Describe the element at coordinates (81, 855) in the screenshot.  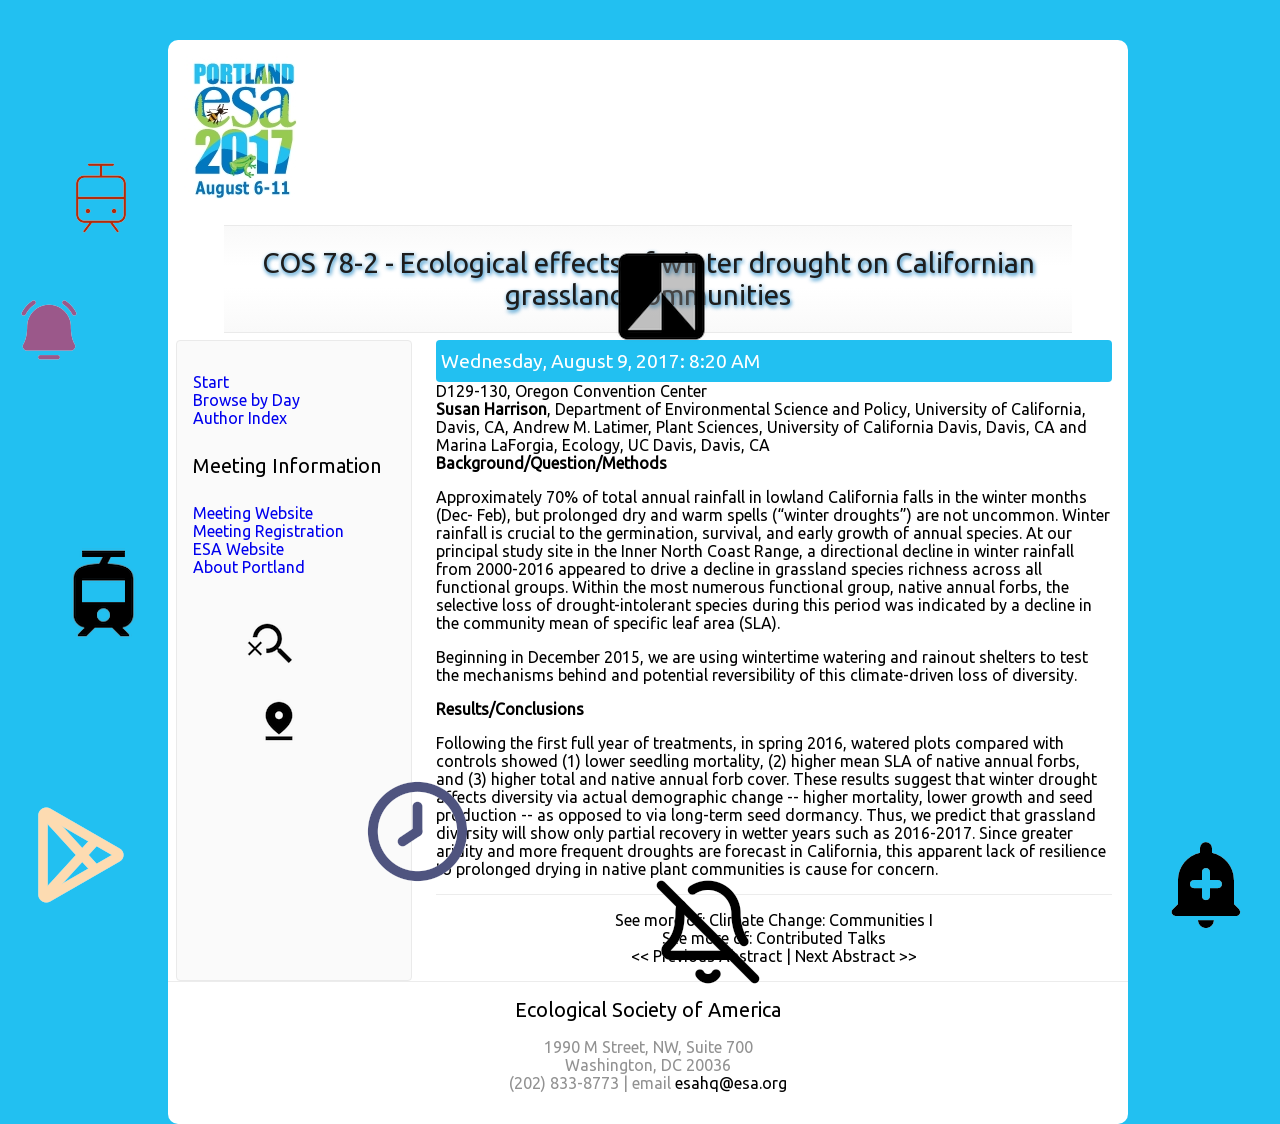
I see `open google play store` at that location.